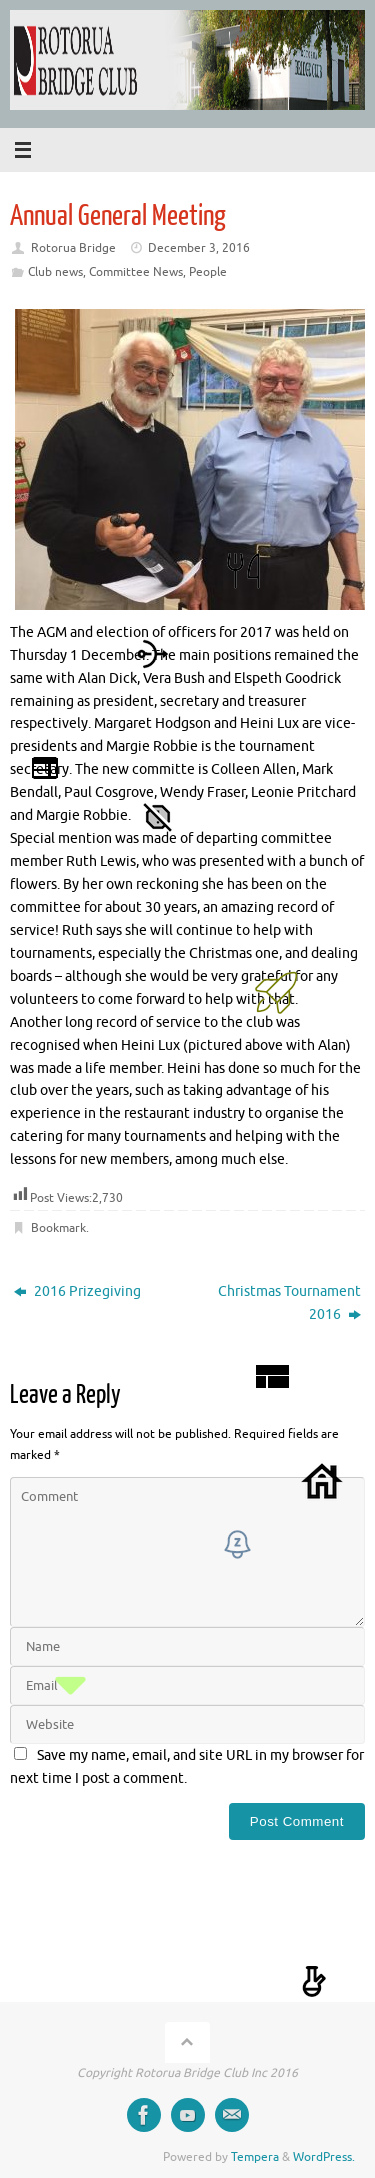  I want to click on go to home screen, so click(322, 1482).